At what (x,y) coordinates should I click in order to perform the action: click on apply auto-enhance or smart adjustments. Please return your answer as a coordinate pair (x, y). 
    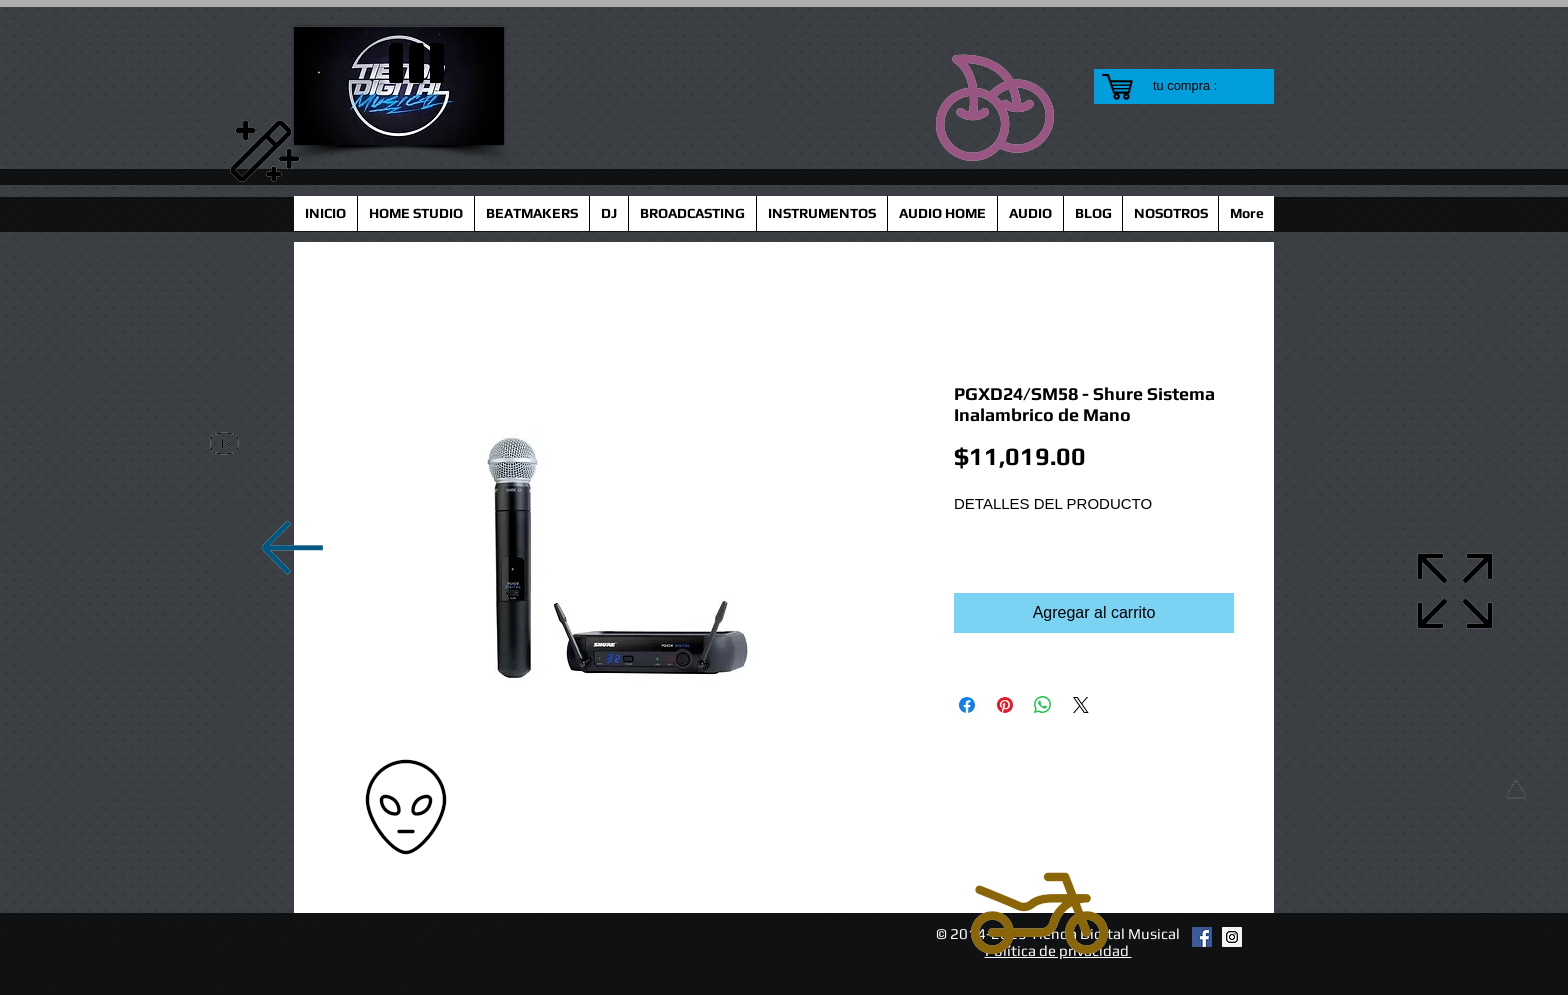
    Looking at the image, I should click on (261, 151).